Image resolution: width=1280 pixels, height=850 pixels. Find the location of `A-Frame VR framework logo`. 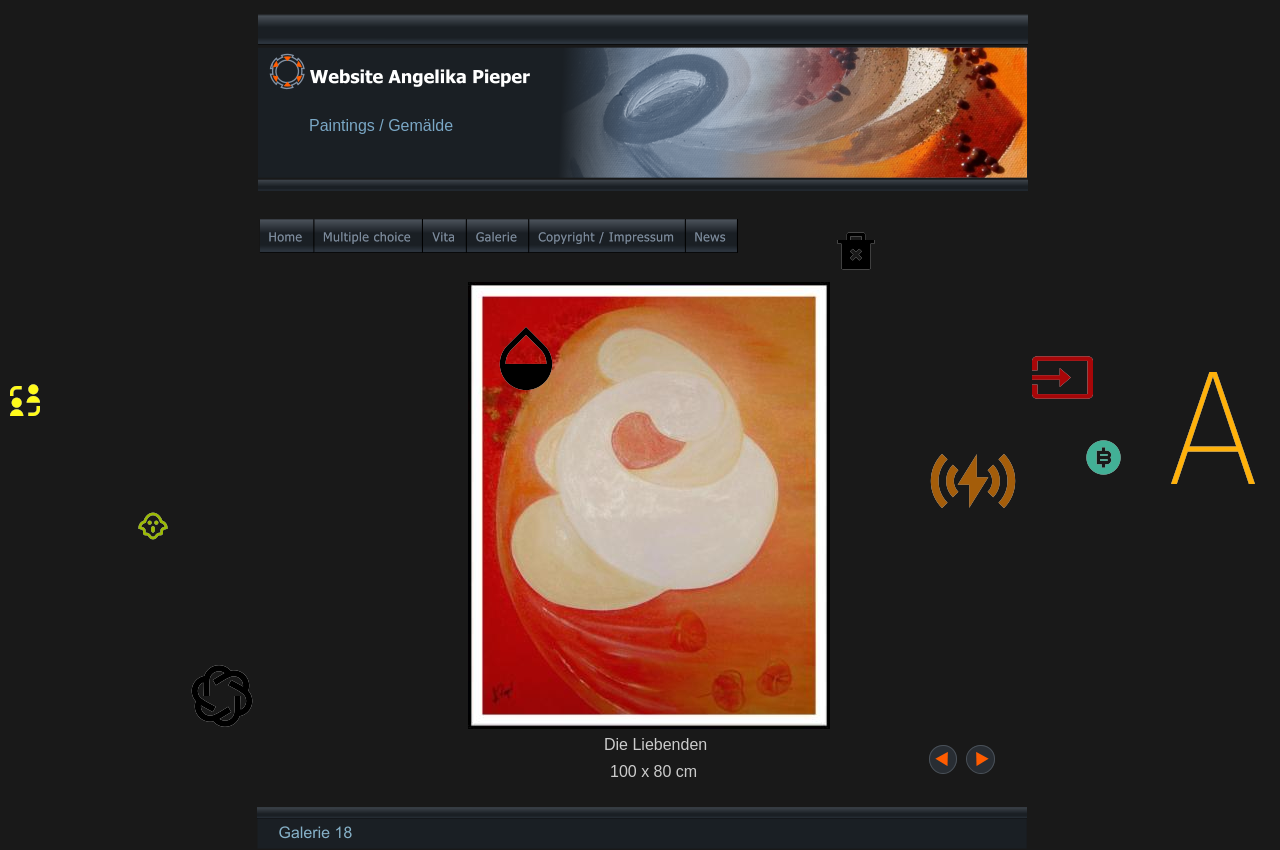

A-Frame VR framework logo is located at coordinates (1213, 428).